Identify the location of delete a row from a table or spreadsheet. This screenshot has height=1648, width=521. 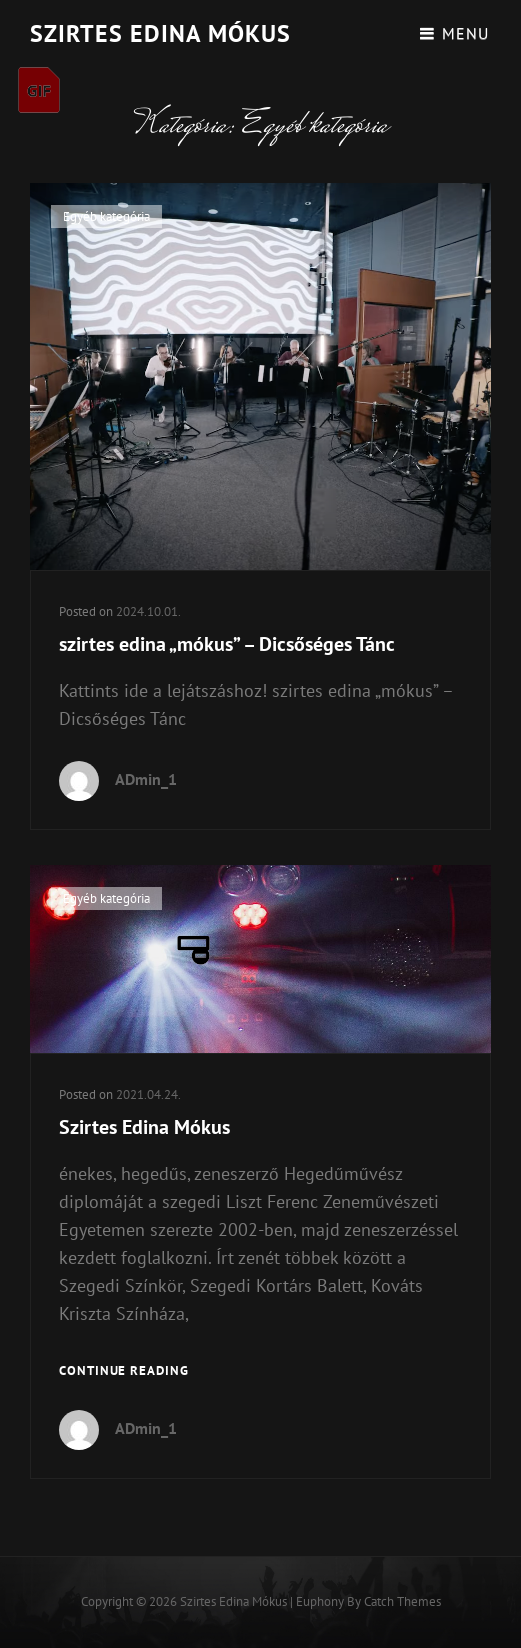
(193, 948).